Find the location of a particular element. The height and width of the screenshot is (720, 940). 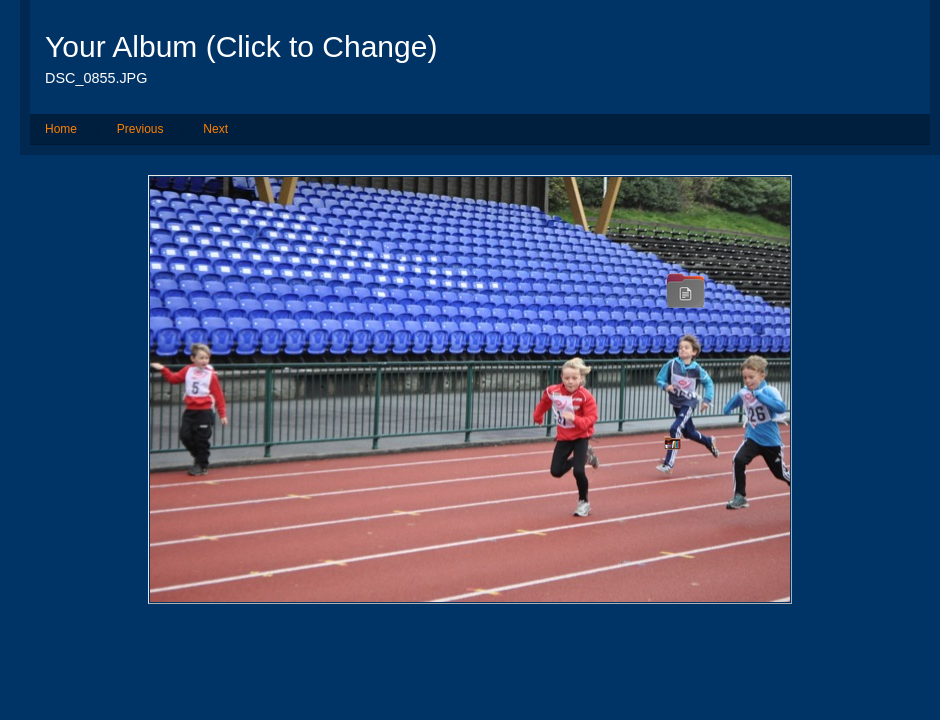

open your books or ebooks library folder is located at coordinates (672, 443).